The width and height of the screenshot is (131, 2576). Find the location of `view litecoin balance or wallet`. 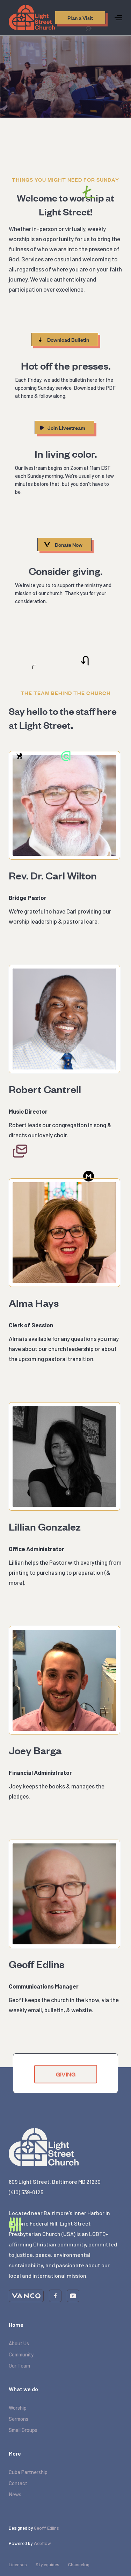

view litecoin balance or wallet is located at coordinates (89, 192).